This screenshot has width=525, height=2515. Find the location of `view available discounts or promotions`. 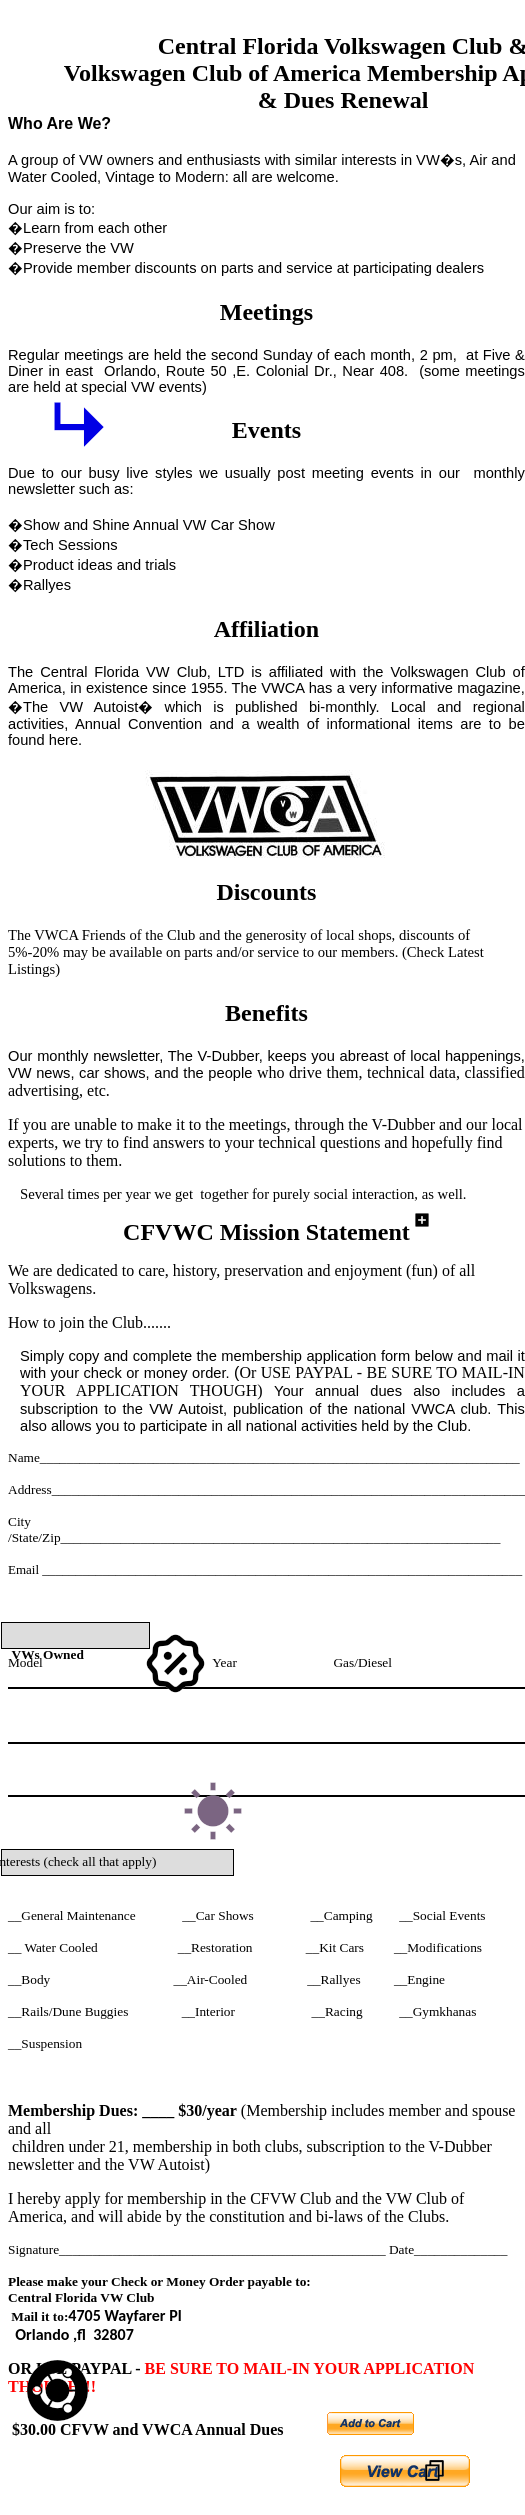

view available discounts or promotions is located at coordinates (175, 1663).